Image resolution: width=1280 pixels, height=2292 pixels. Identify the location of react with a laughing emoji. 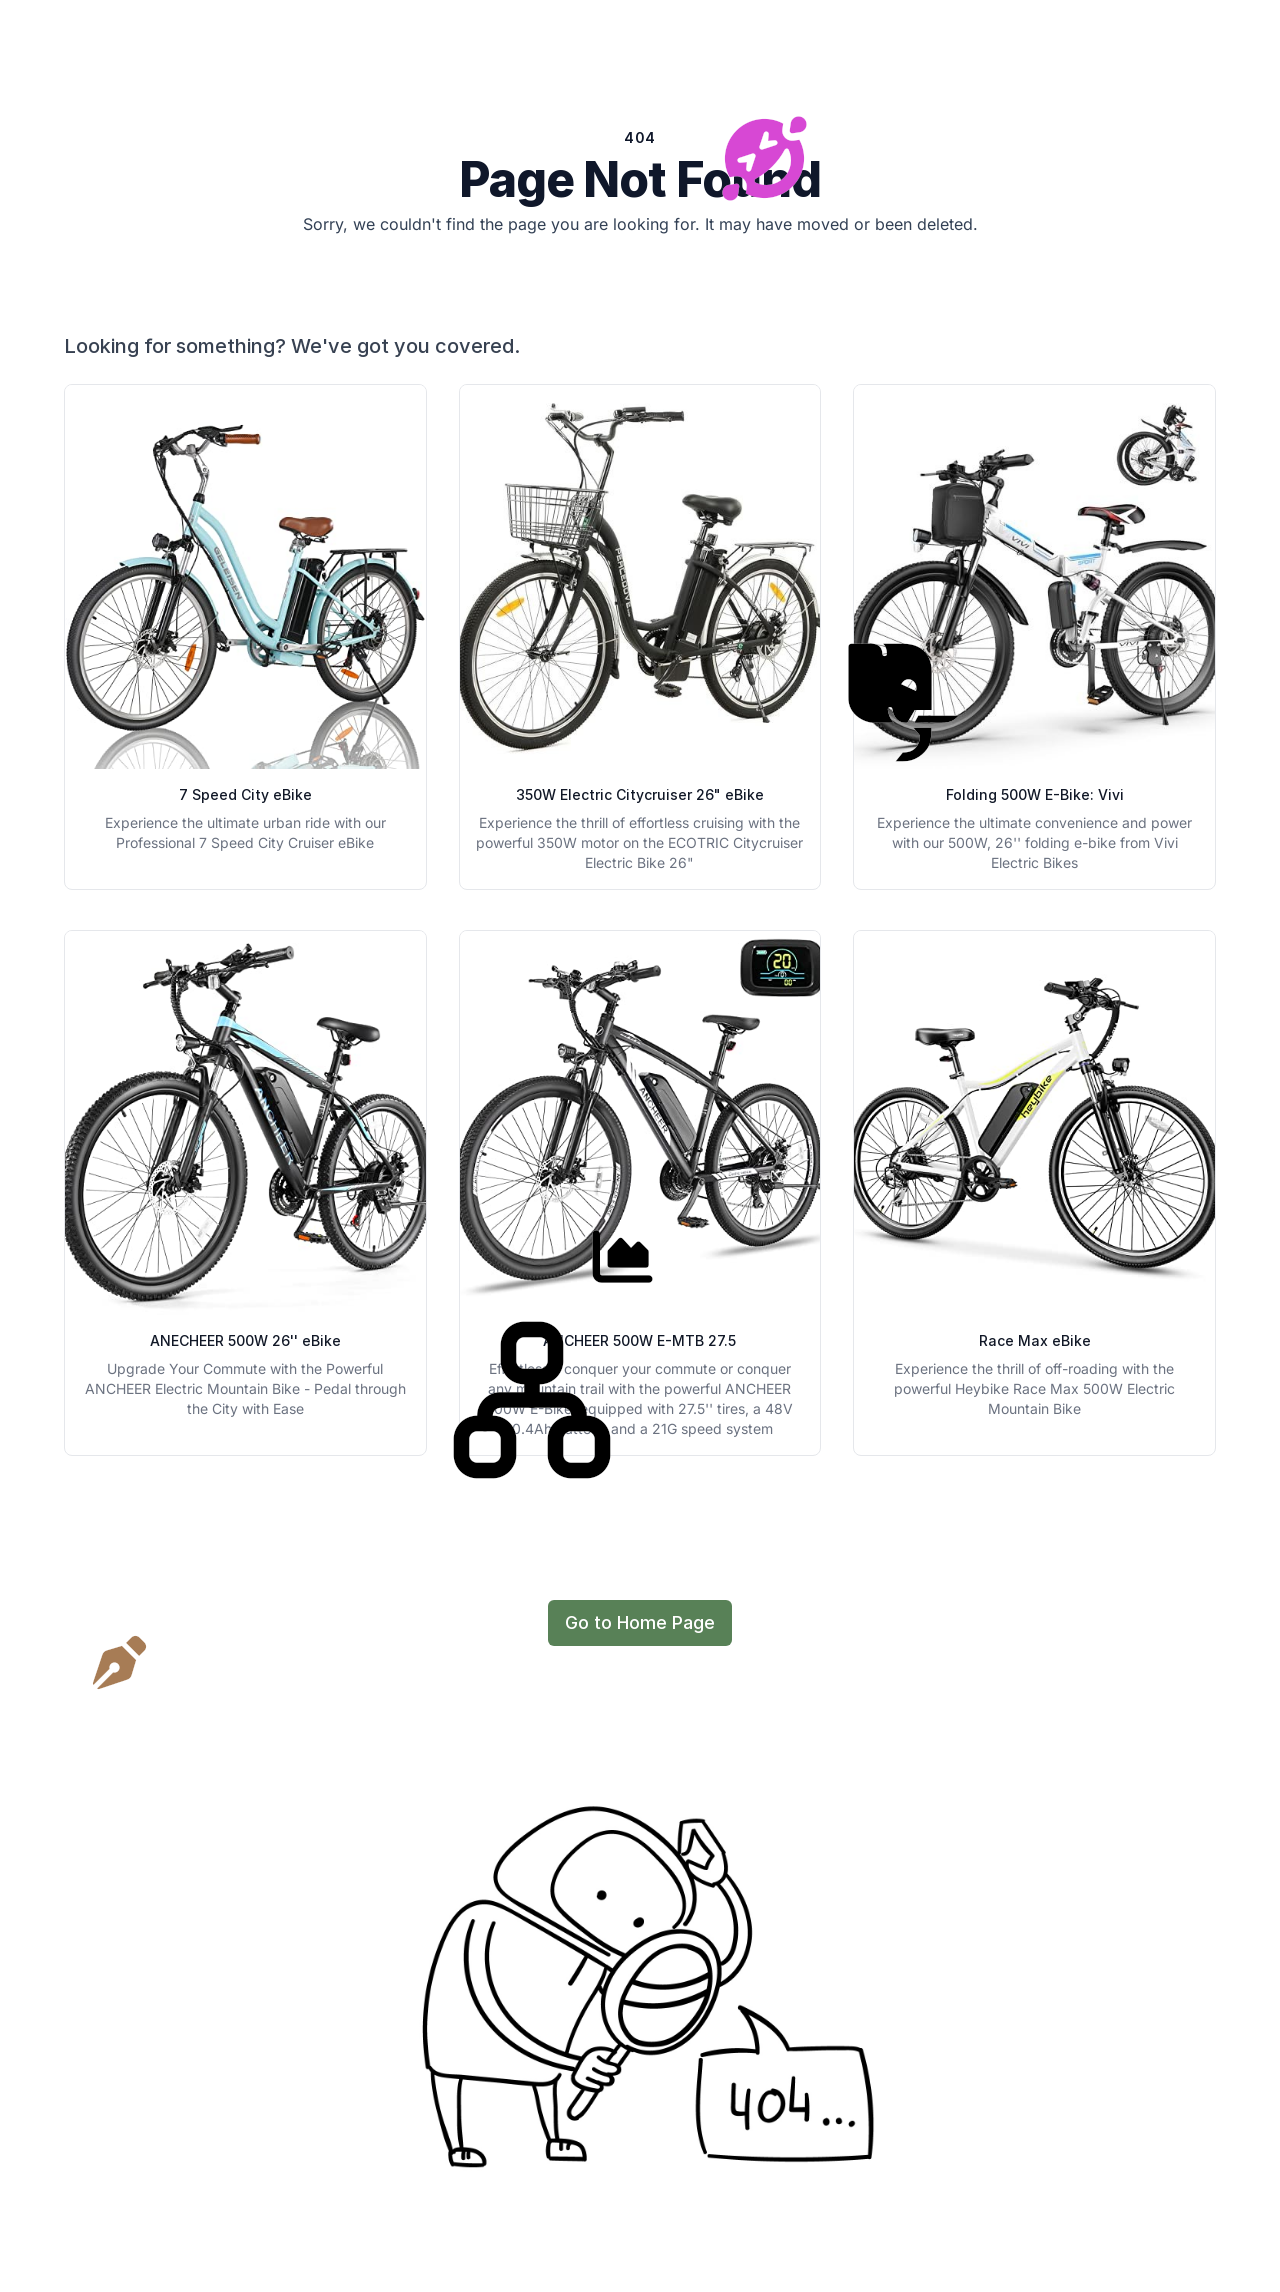
(764, 158).